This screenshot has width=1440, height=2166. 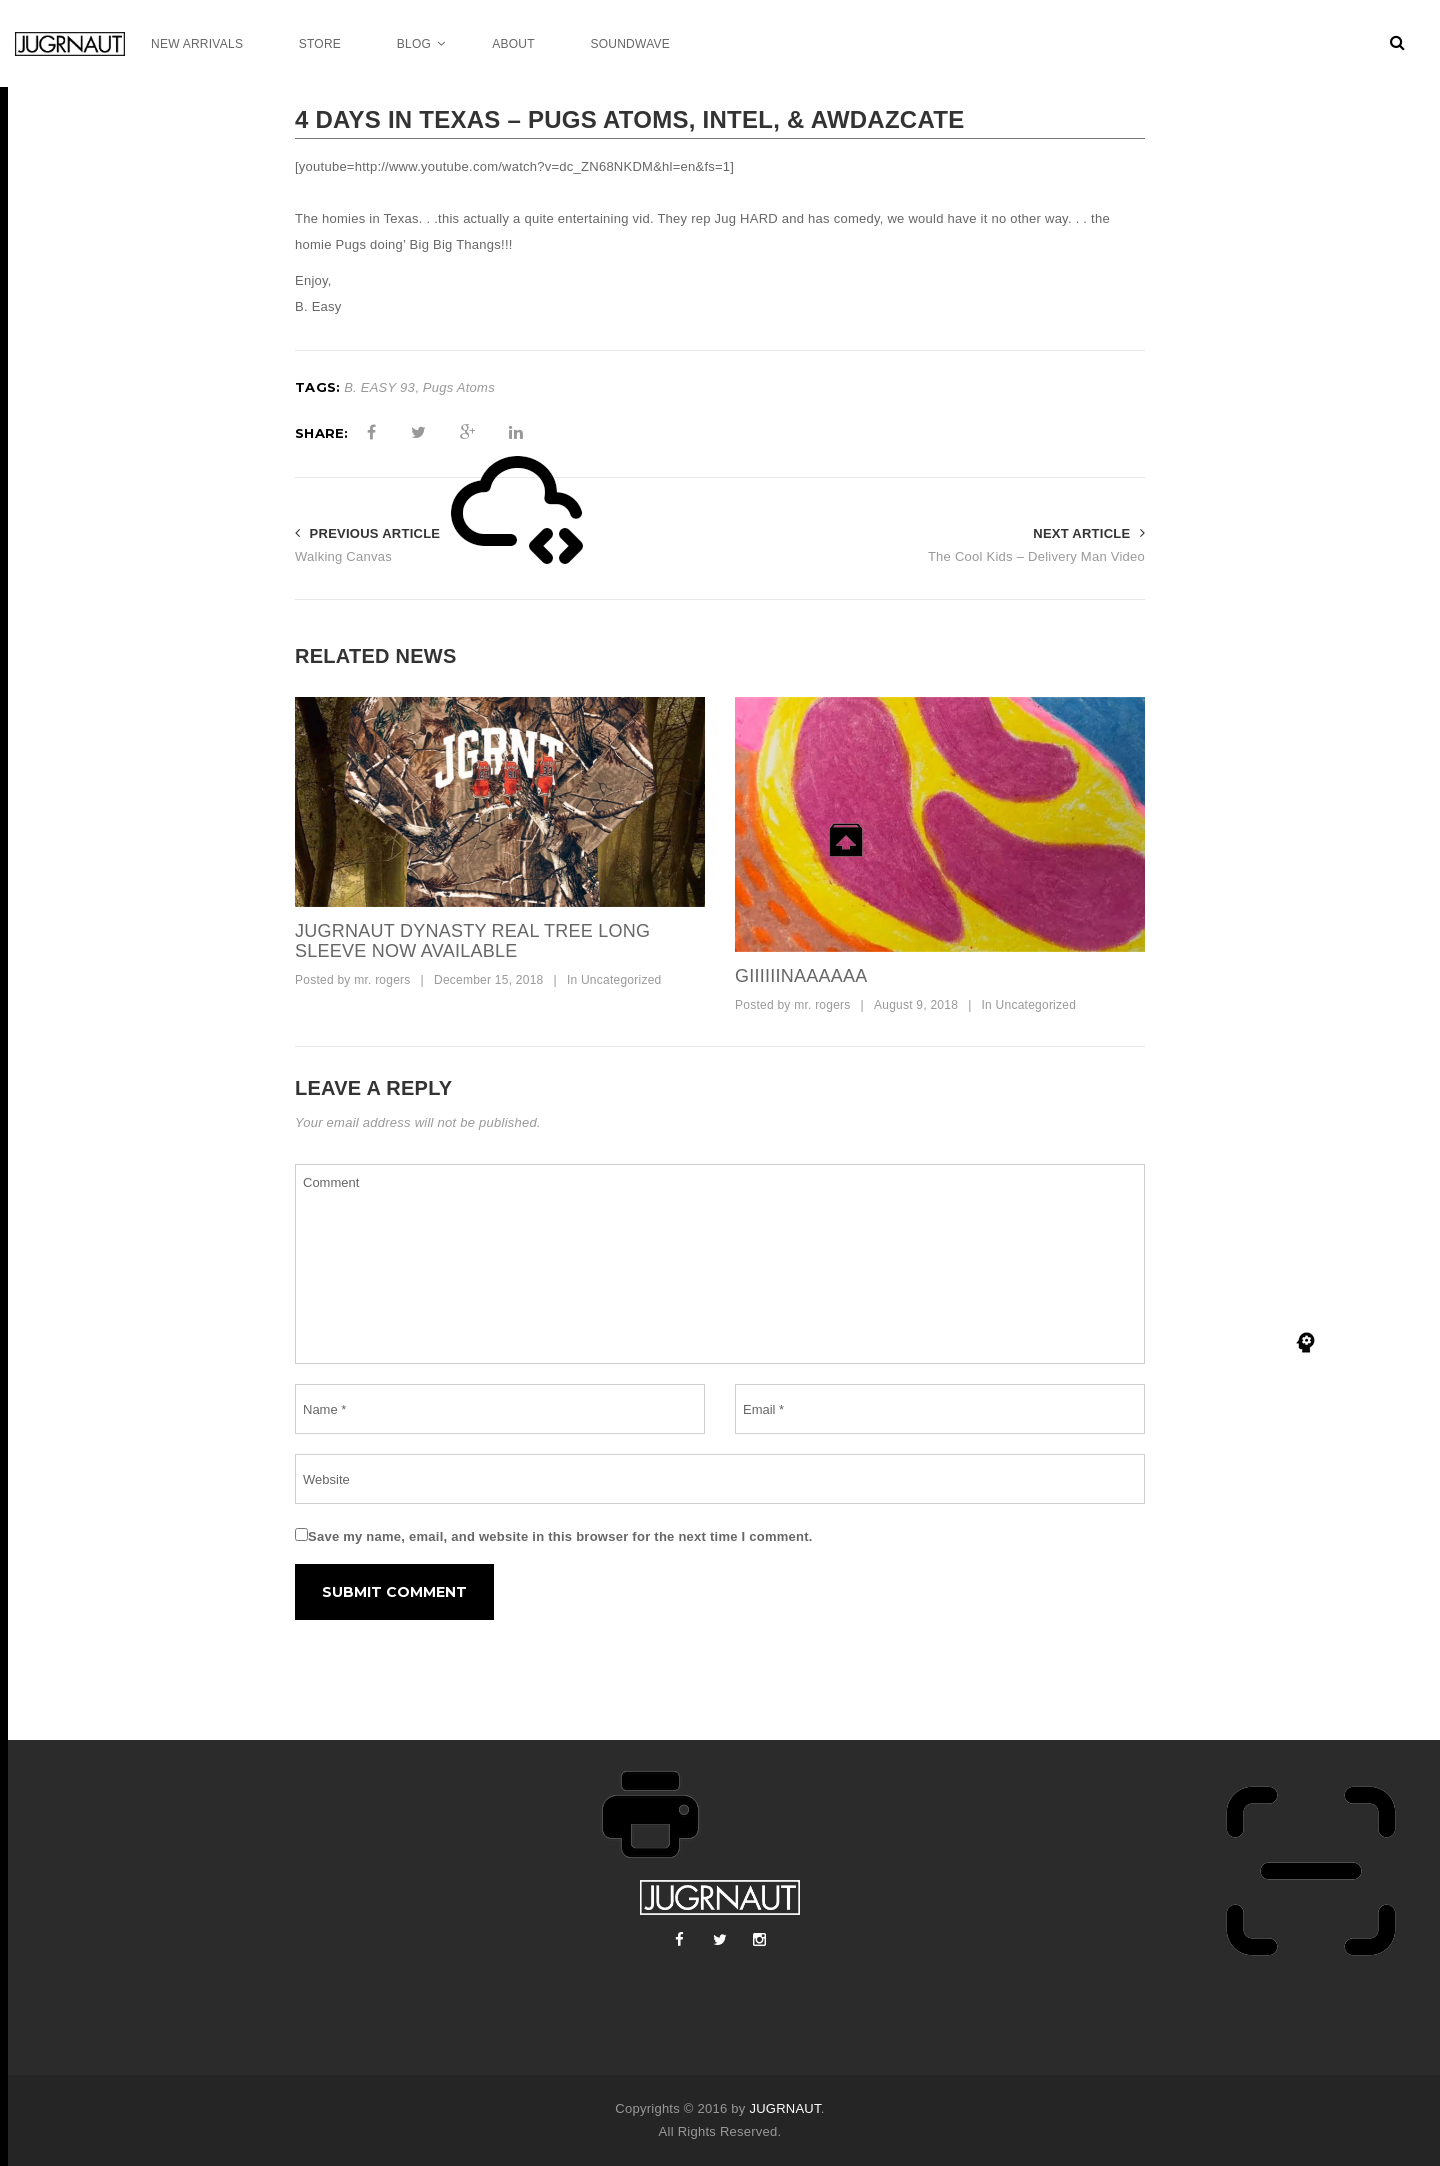 What do you see at coordinates (846, 840) in the screenshot?
I see `unarchive an item or message` at bounding box center [846, 840].